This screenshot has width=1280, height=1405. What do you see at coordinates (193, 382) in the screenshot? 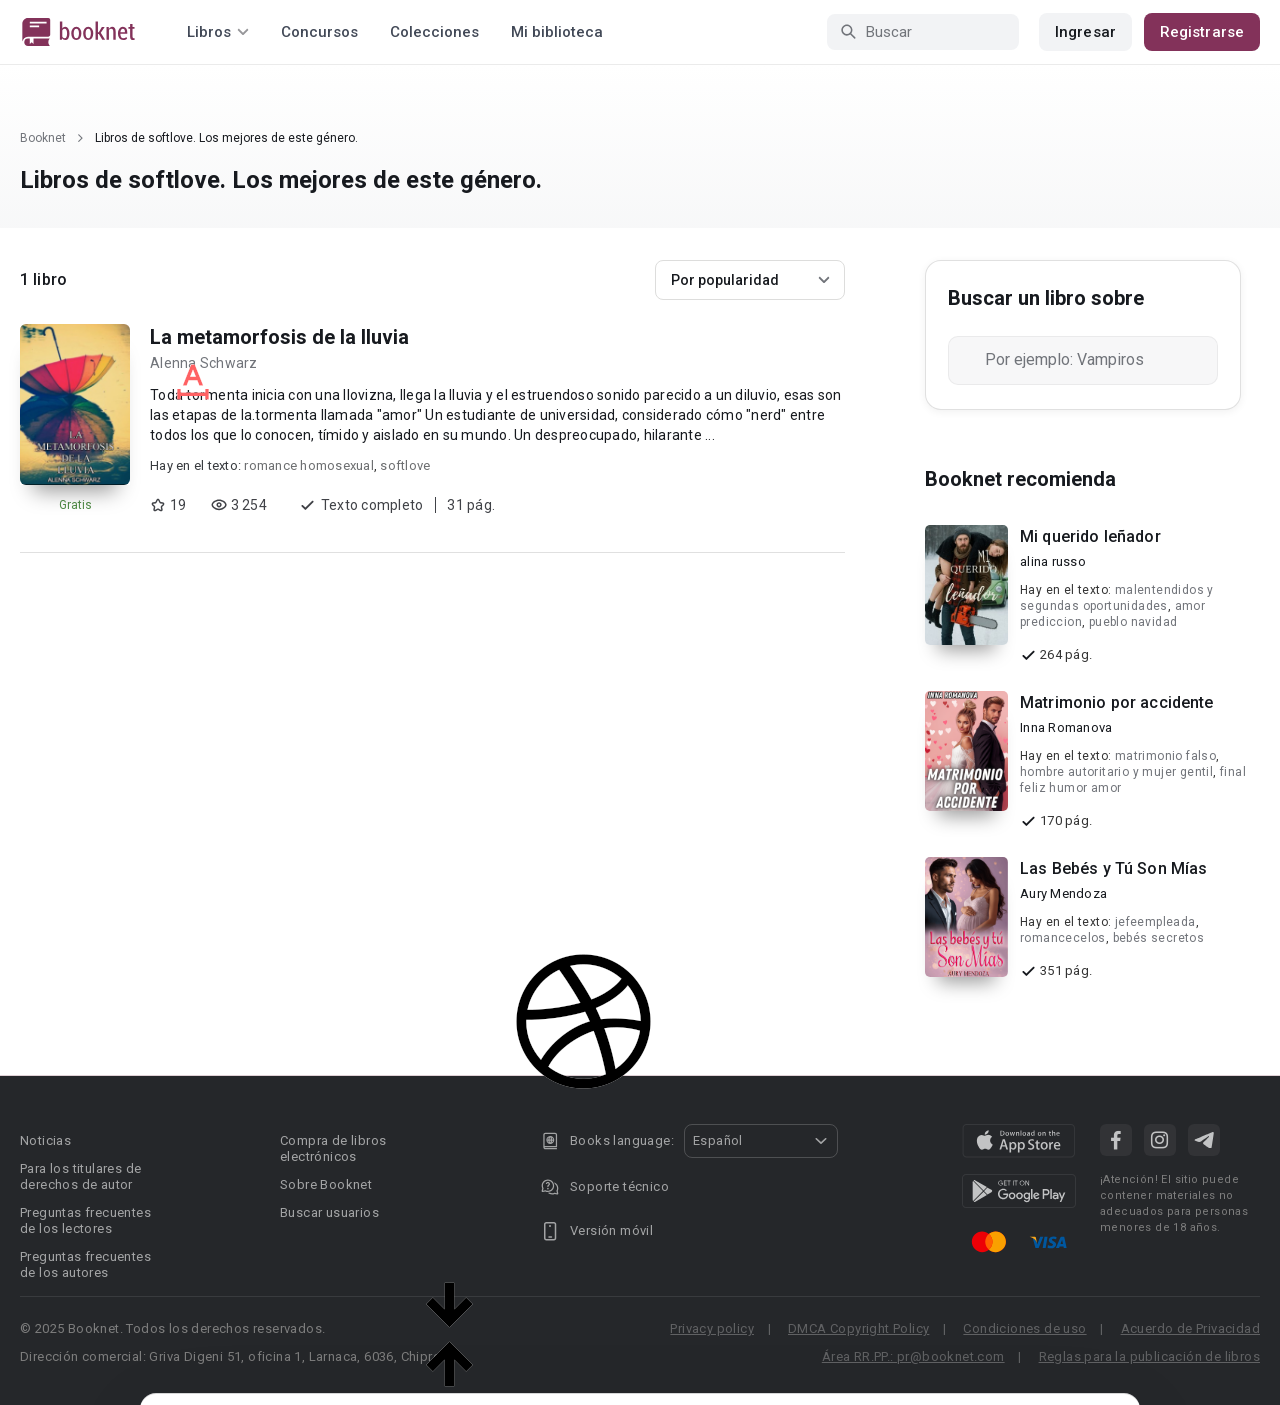
I see `adjust letter spacing in text` at bounding box center [193, 382].